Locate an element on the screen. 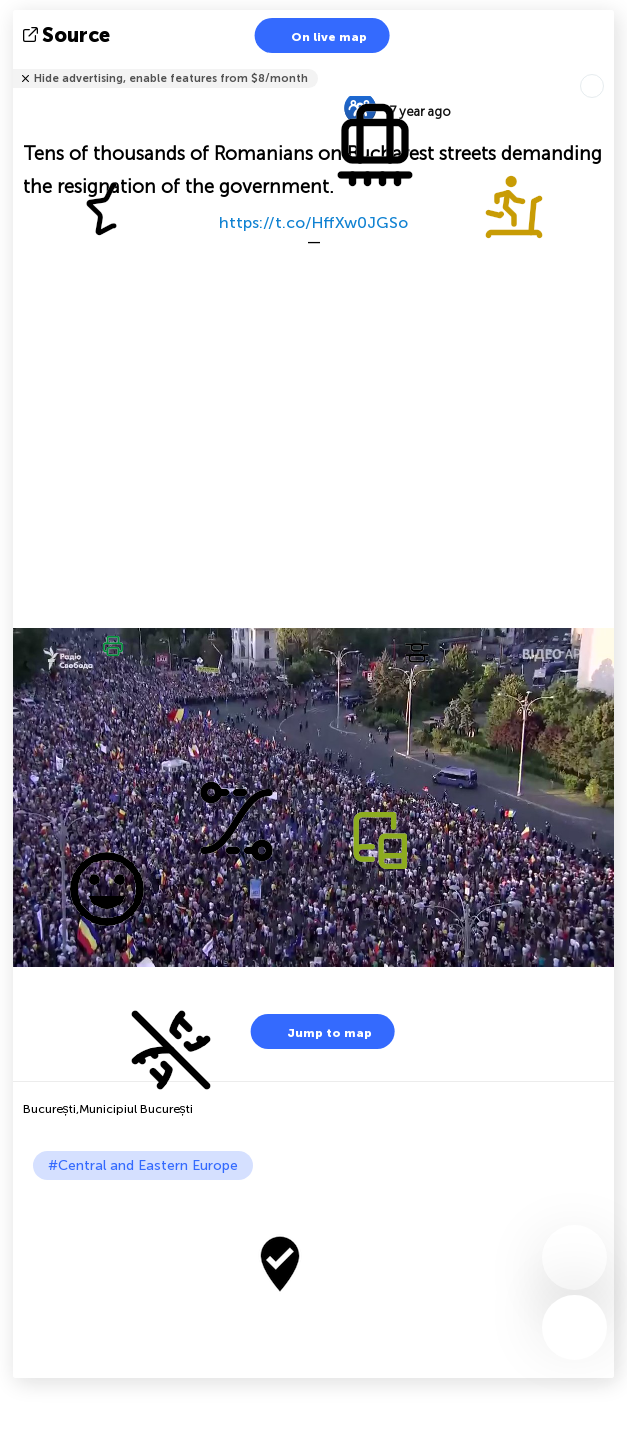 This screenshot has width=627, height=1440. clone a repository is located at coordinates (378, 840).